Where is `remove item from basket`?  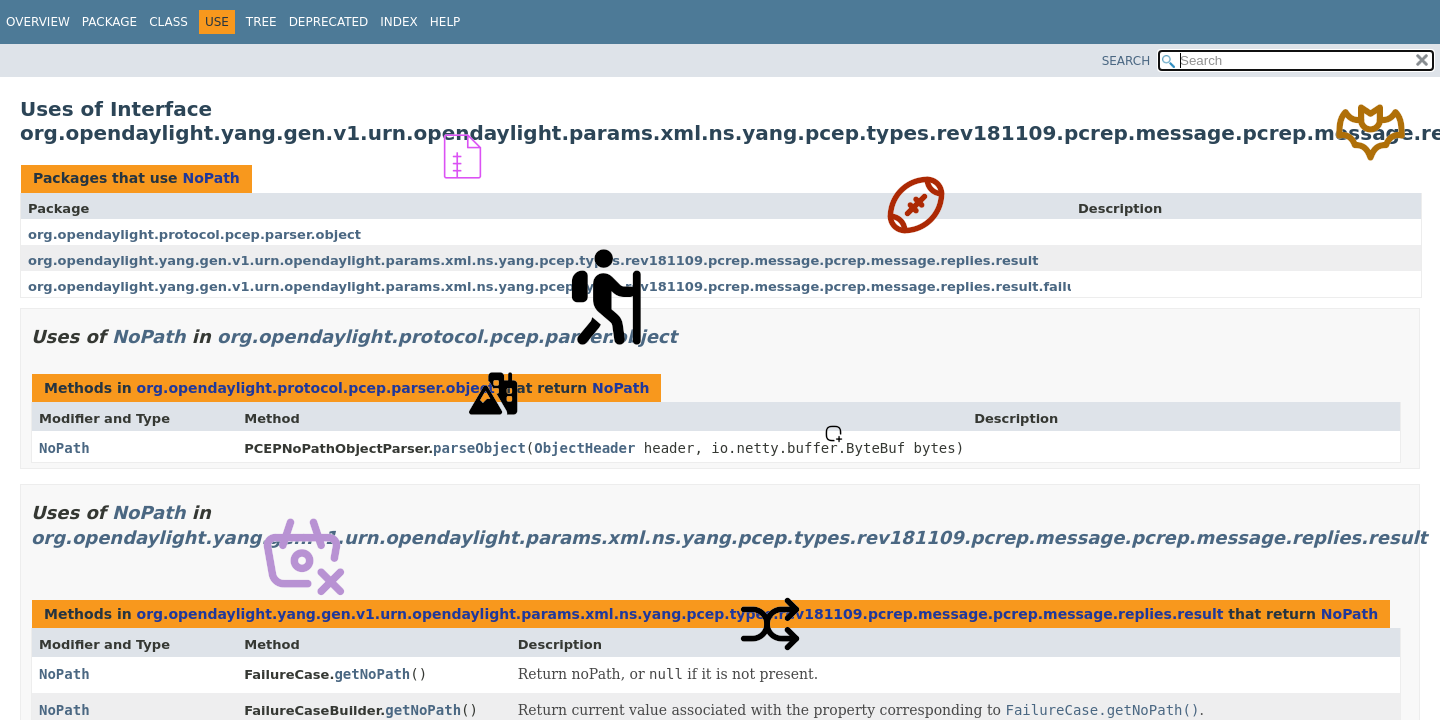 remove item from basket is located at coordinates (302, 553).